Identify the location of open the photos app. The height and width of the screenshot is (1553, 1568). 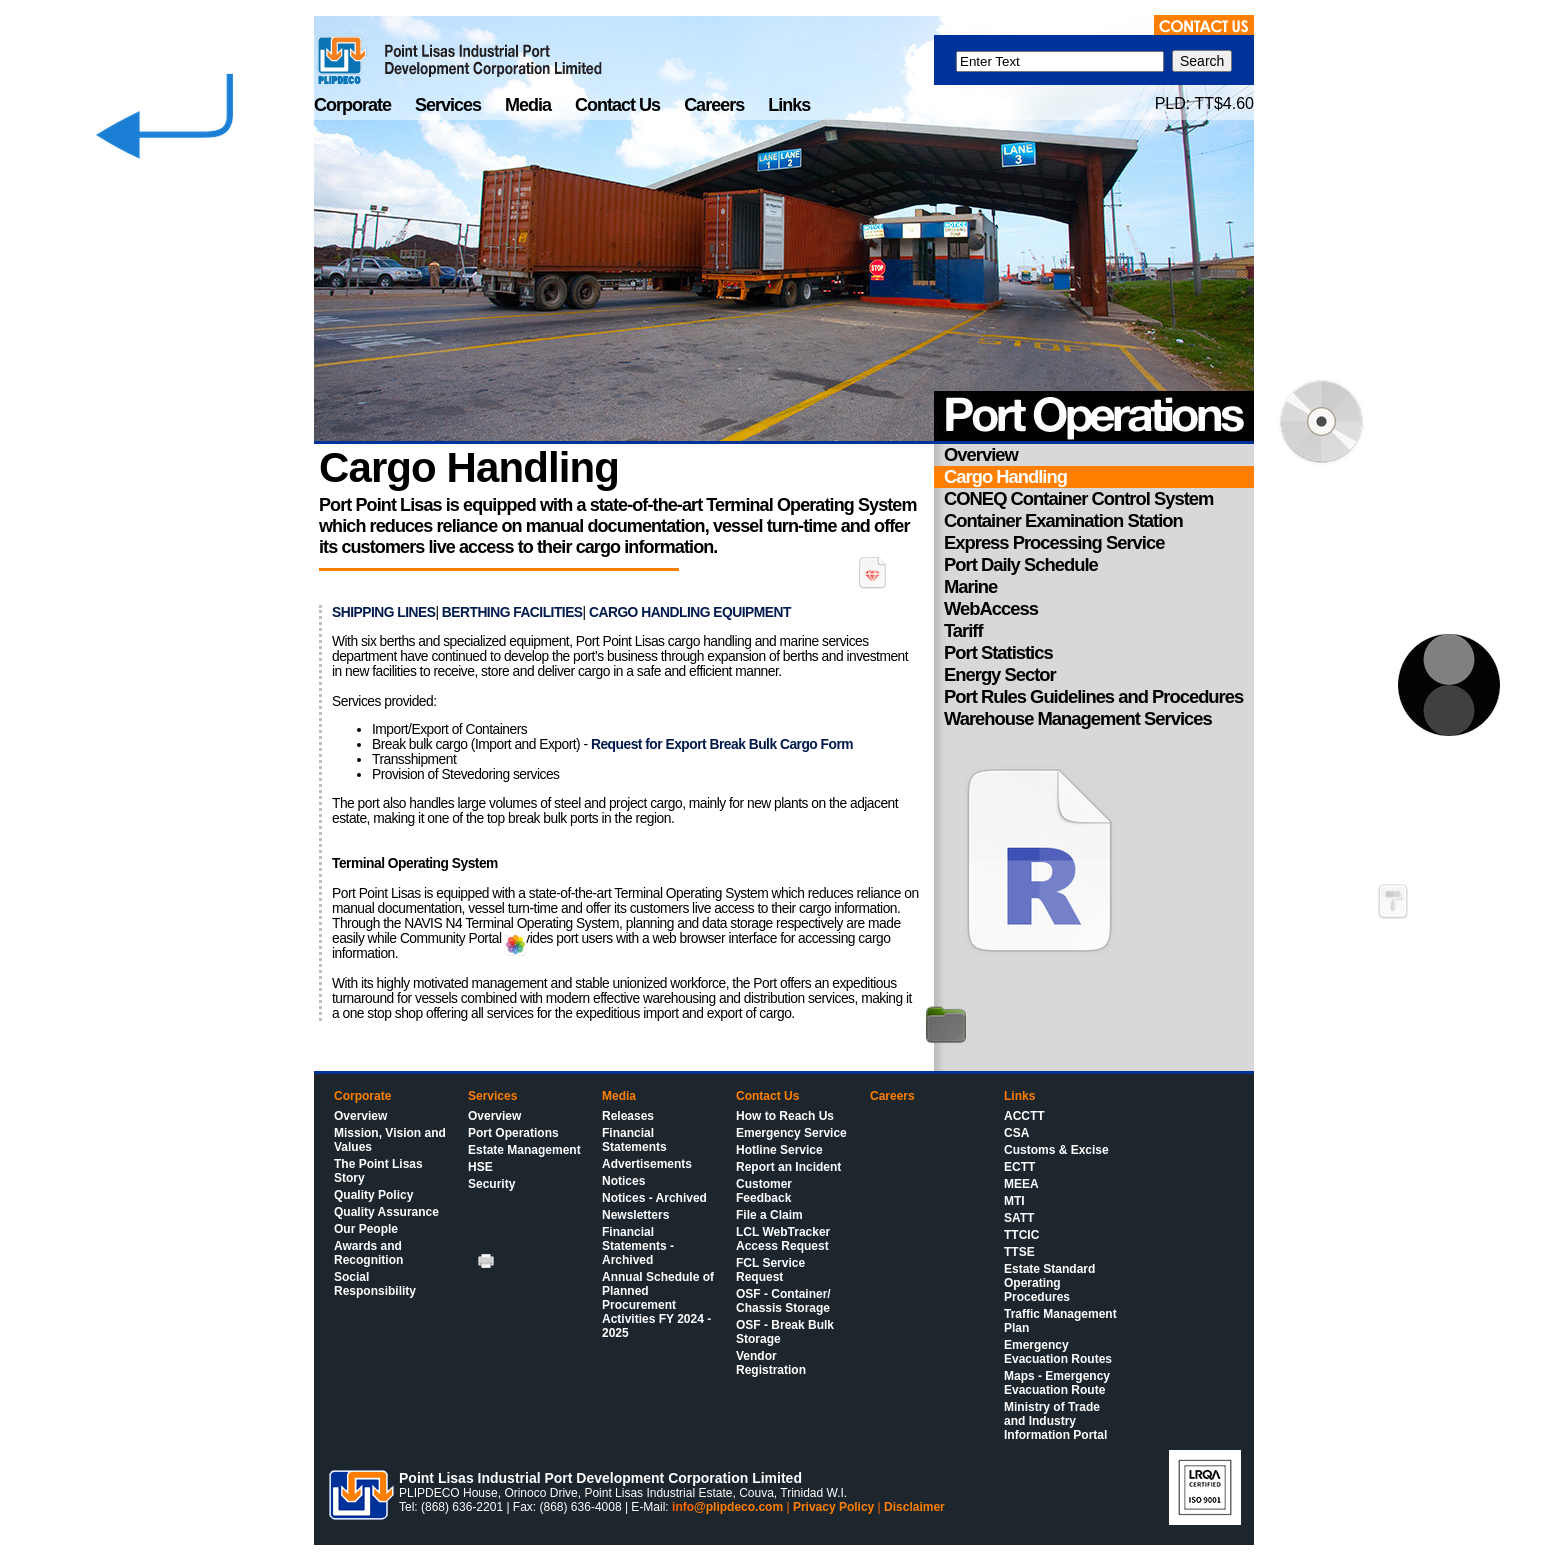
(515, 944).